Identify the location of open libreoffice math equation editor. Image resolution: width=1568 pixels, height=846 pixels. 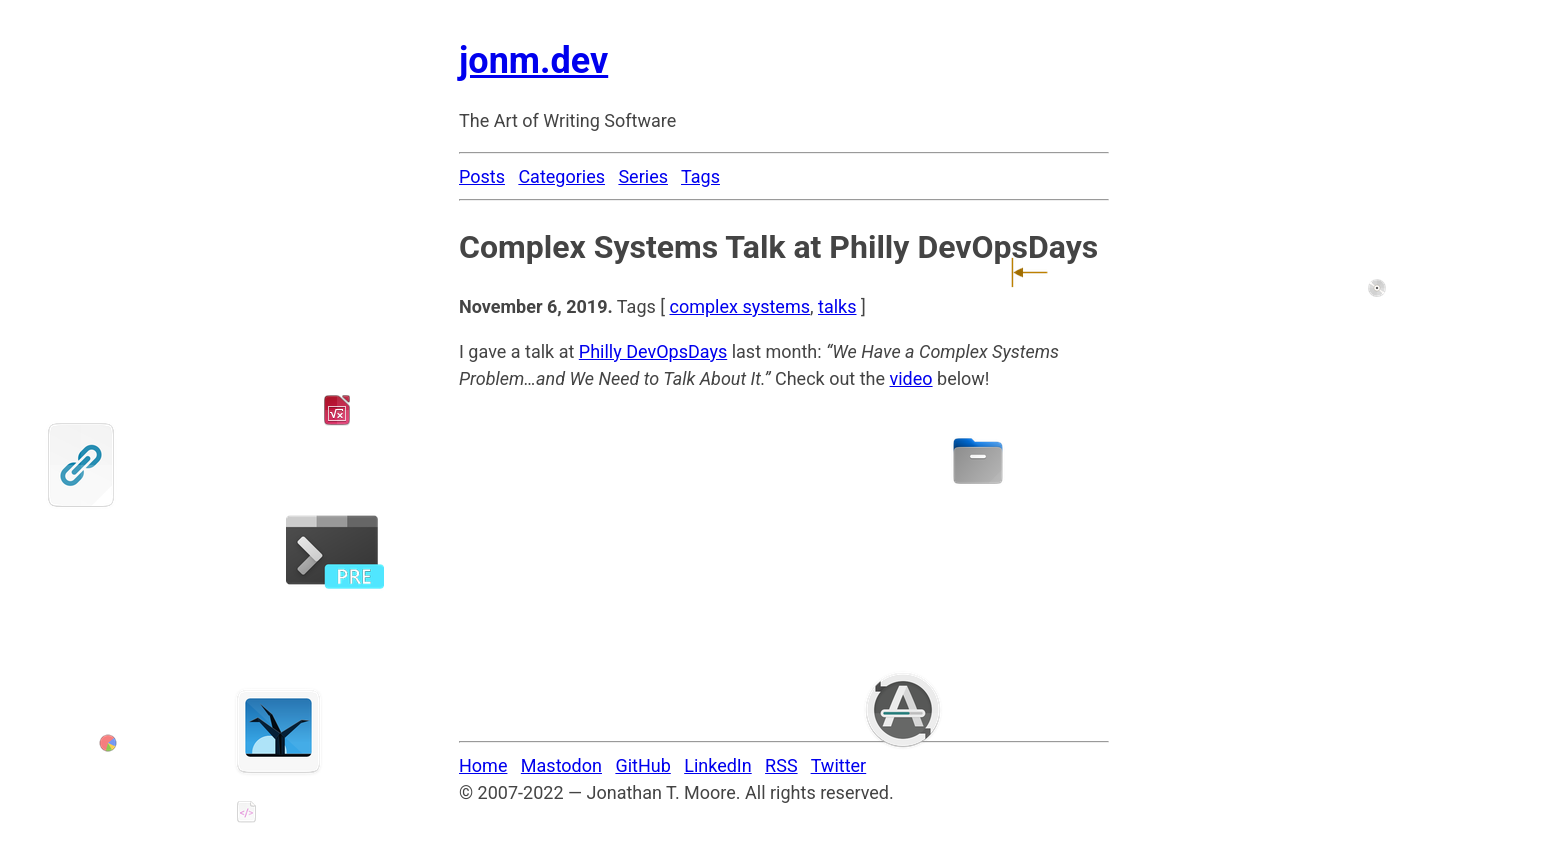
(337, 410).